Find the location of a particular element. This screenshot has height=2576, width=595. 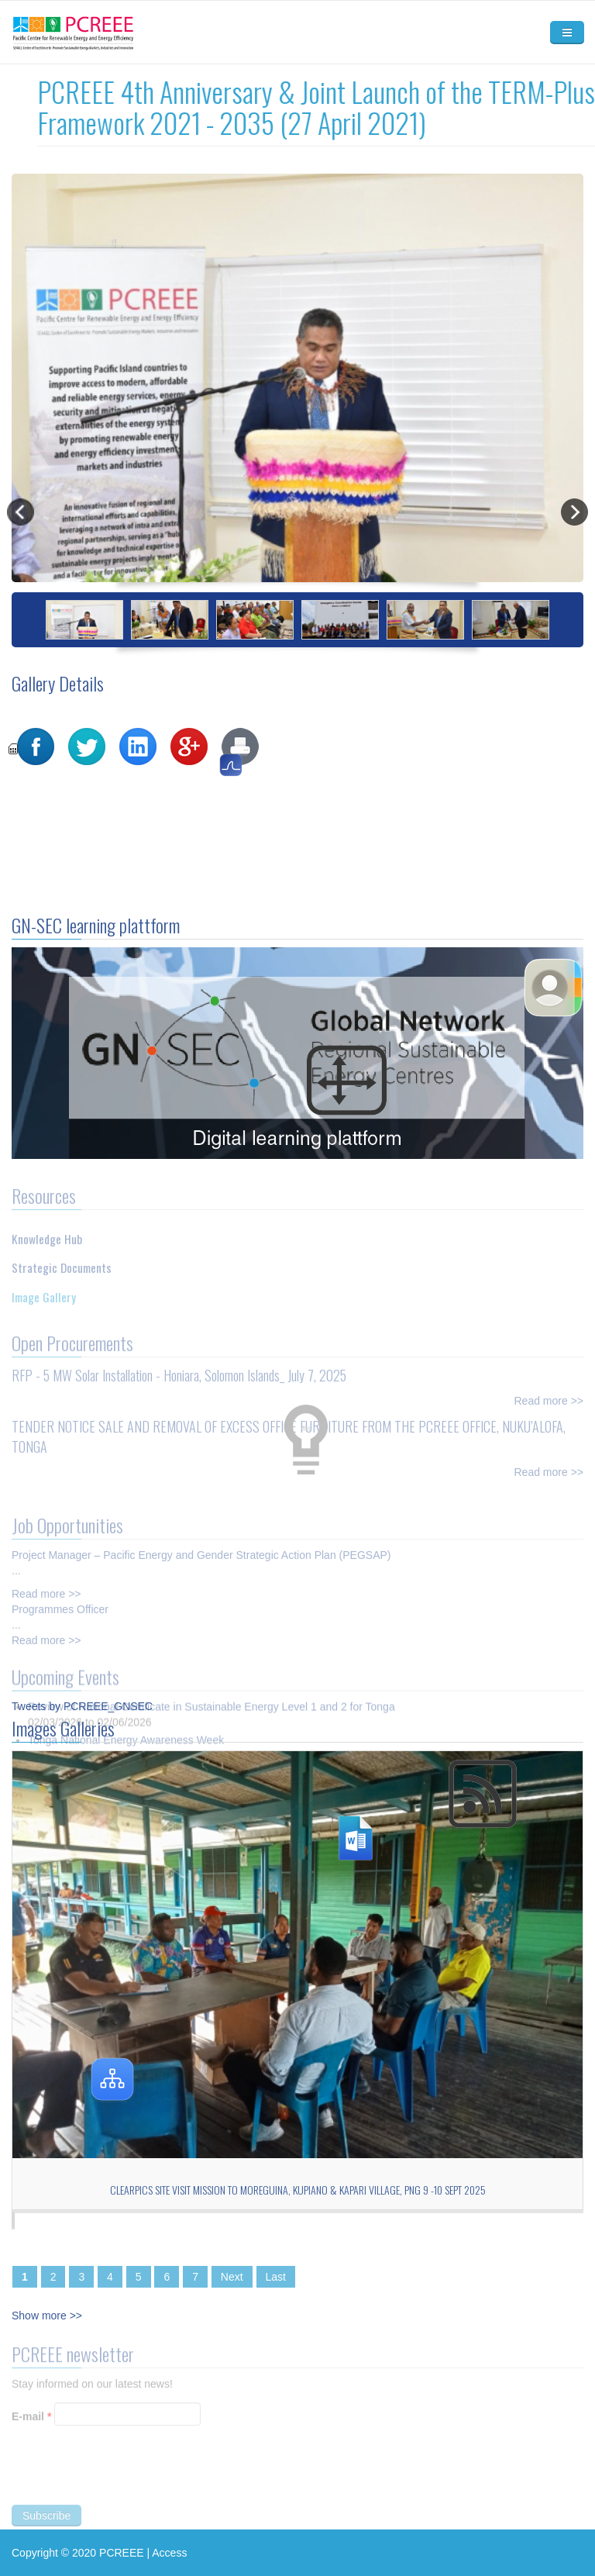

view SIM card information is located at coordinates (13, 749).